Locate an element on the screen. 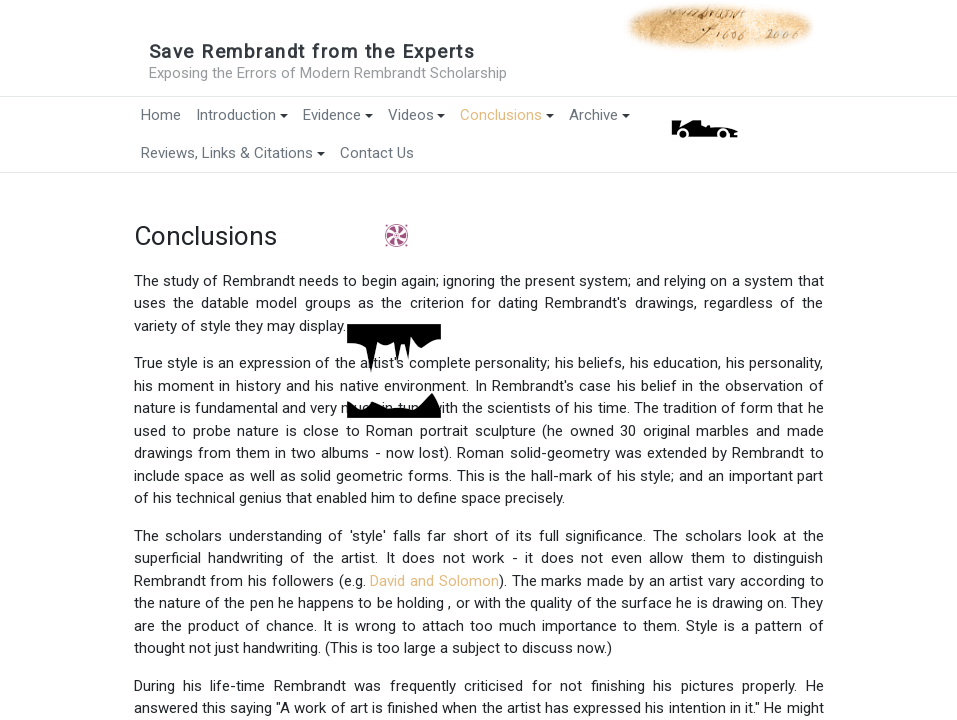 The height and width of the screenshot is (720, 957). access formula 1 racing game or content is located at coordinates (705, 129).